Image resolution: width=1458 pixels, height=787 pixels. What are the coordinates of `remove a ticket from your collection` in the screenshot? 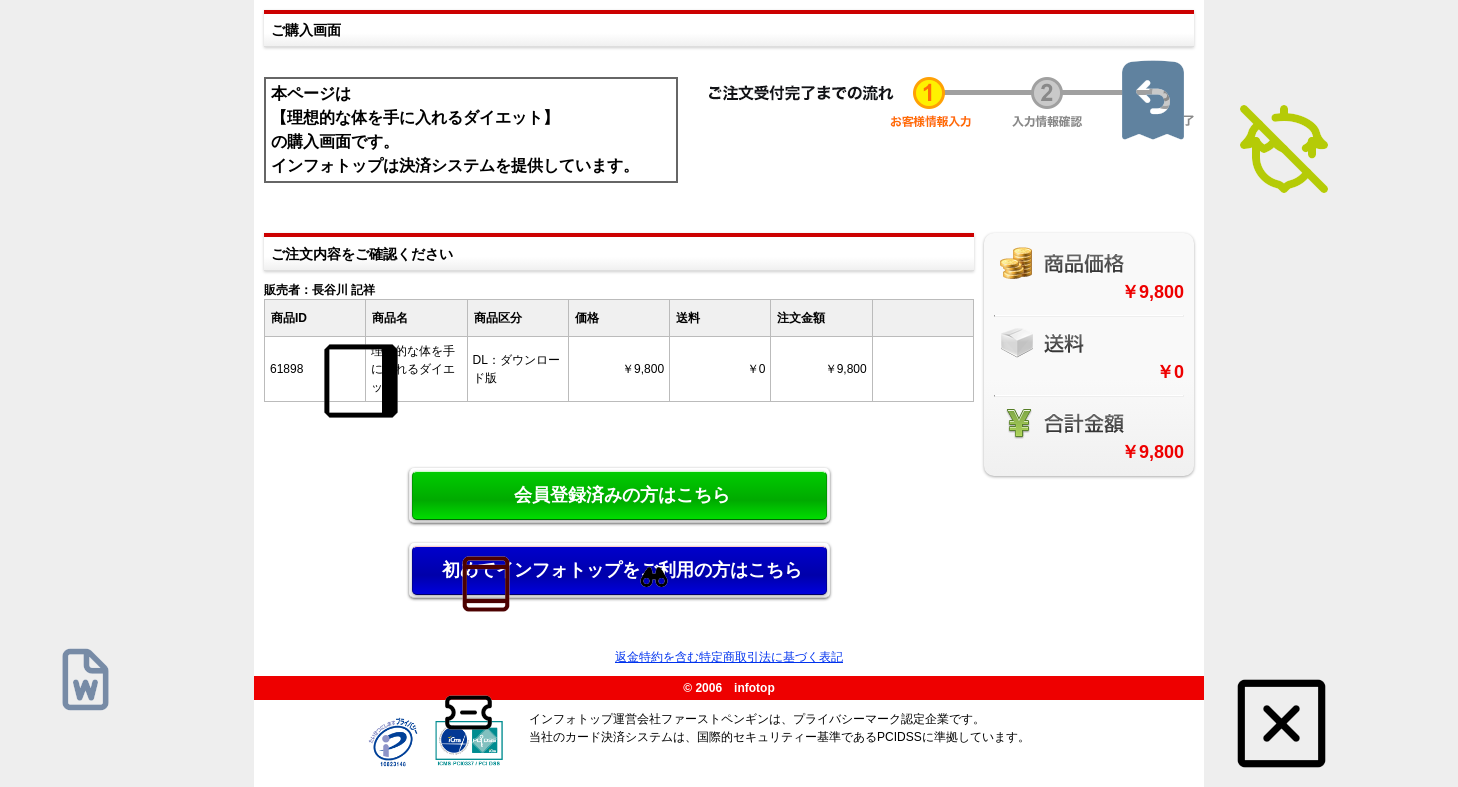 It's located at (468, 712).